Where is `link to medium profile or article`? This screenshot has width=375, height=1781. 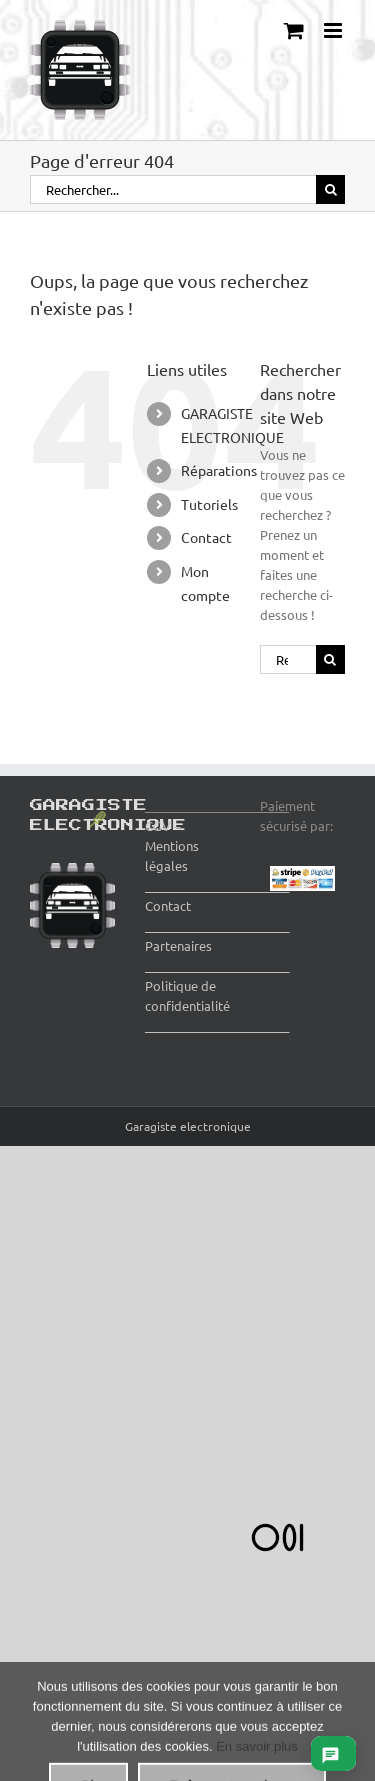 link to medium profile or article is located at coordinates (277, 1537).